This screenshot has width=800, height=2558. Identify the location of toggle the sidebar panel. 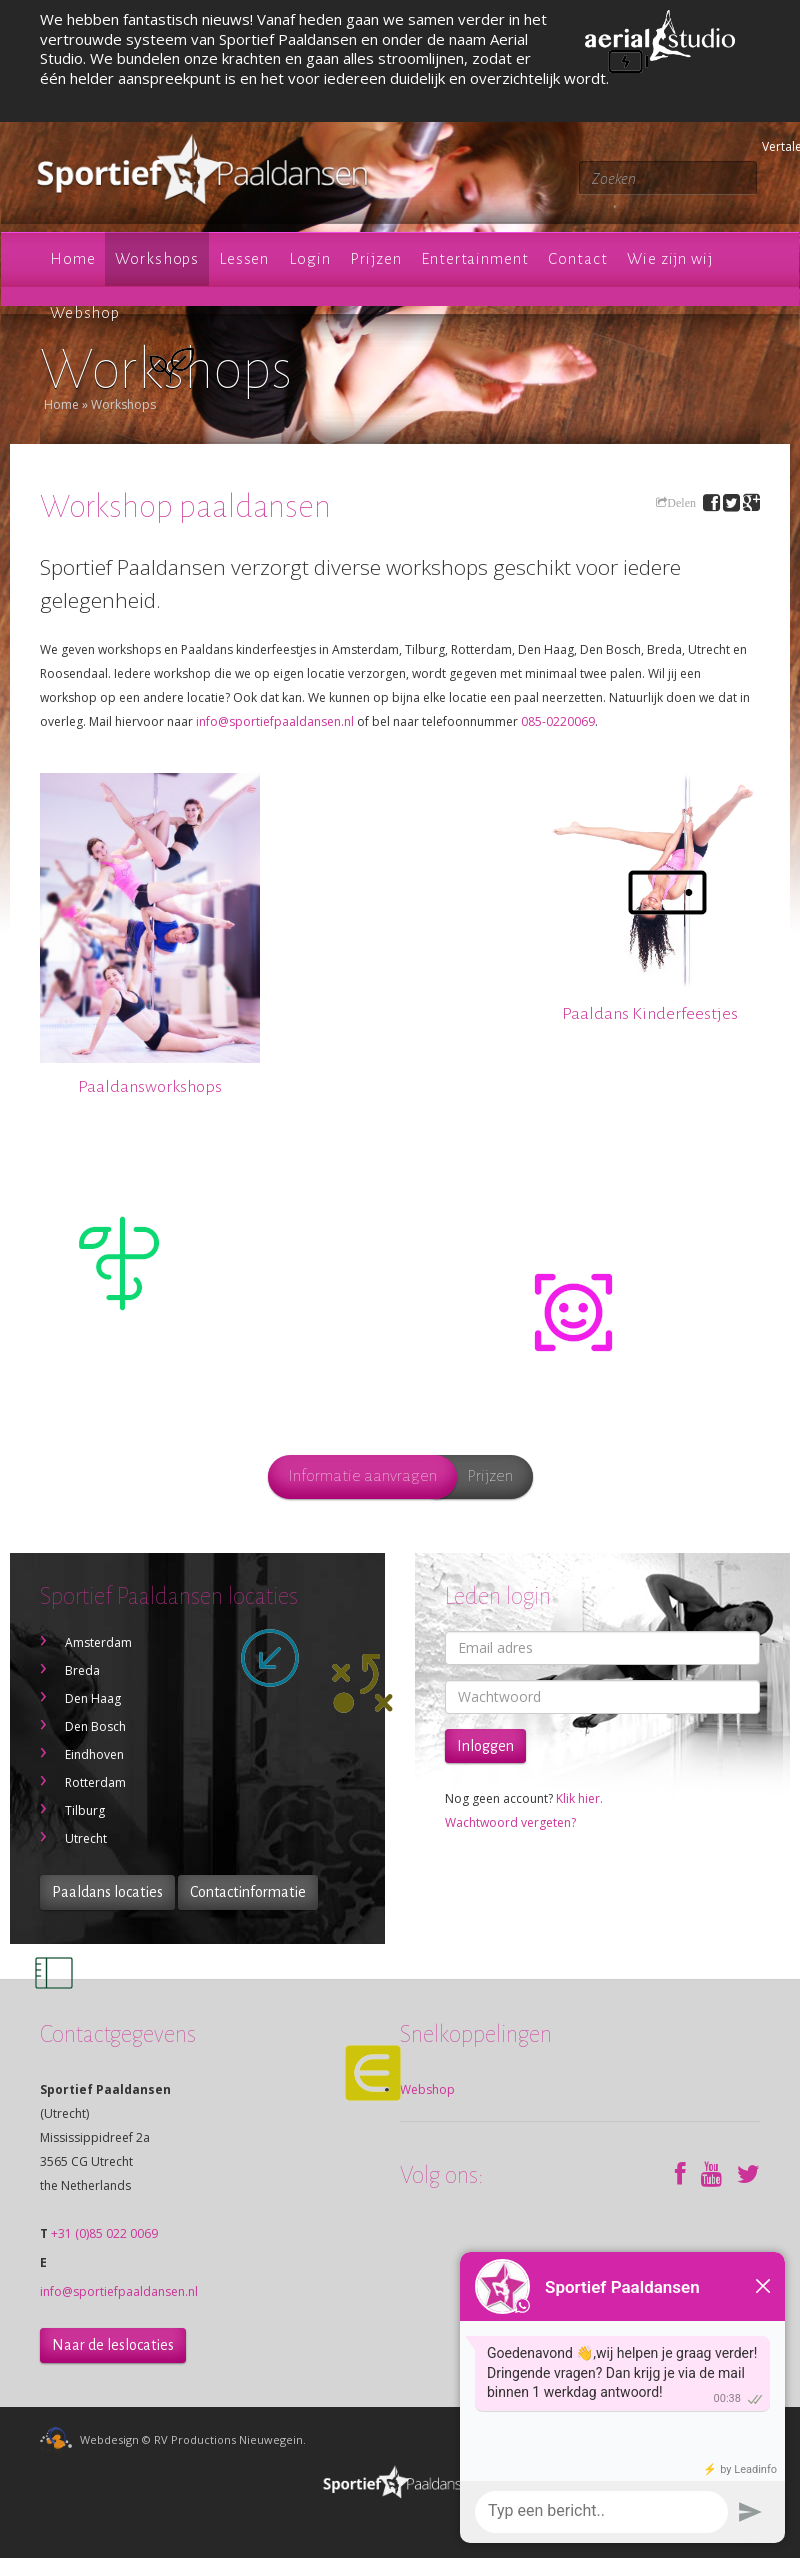
(54, 1973).